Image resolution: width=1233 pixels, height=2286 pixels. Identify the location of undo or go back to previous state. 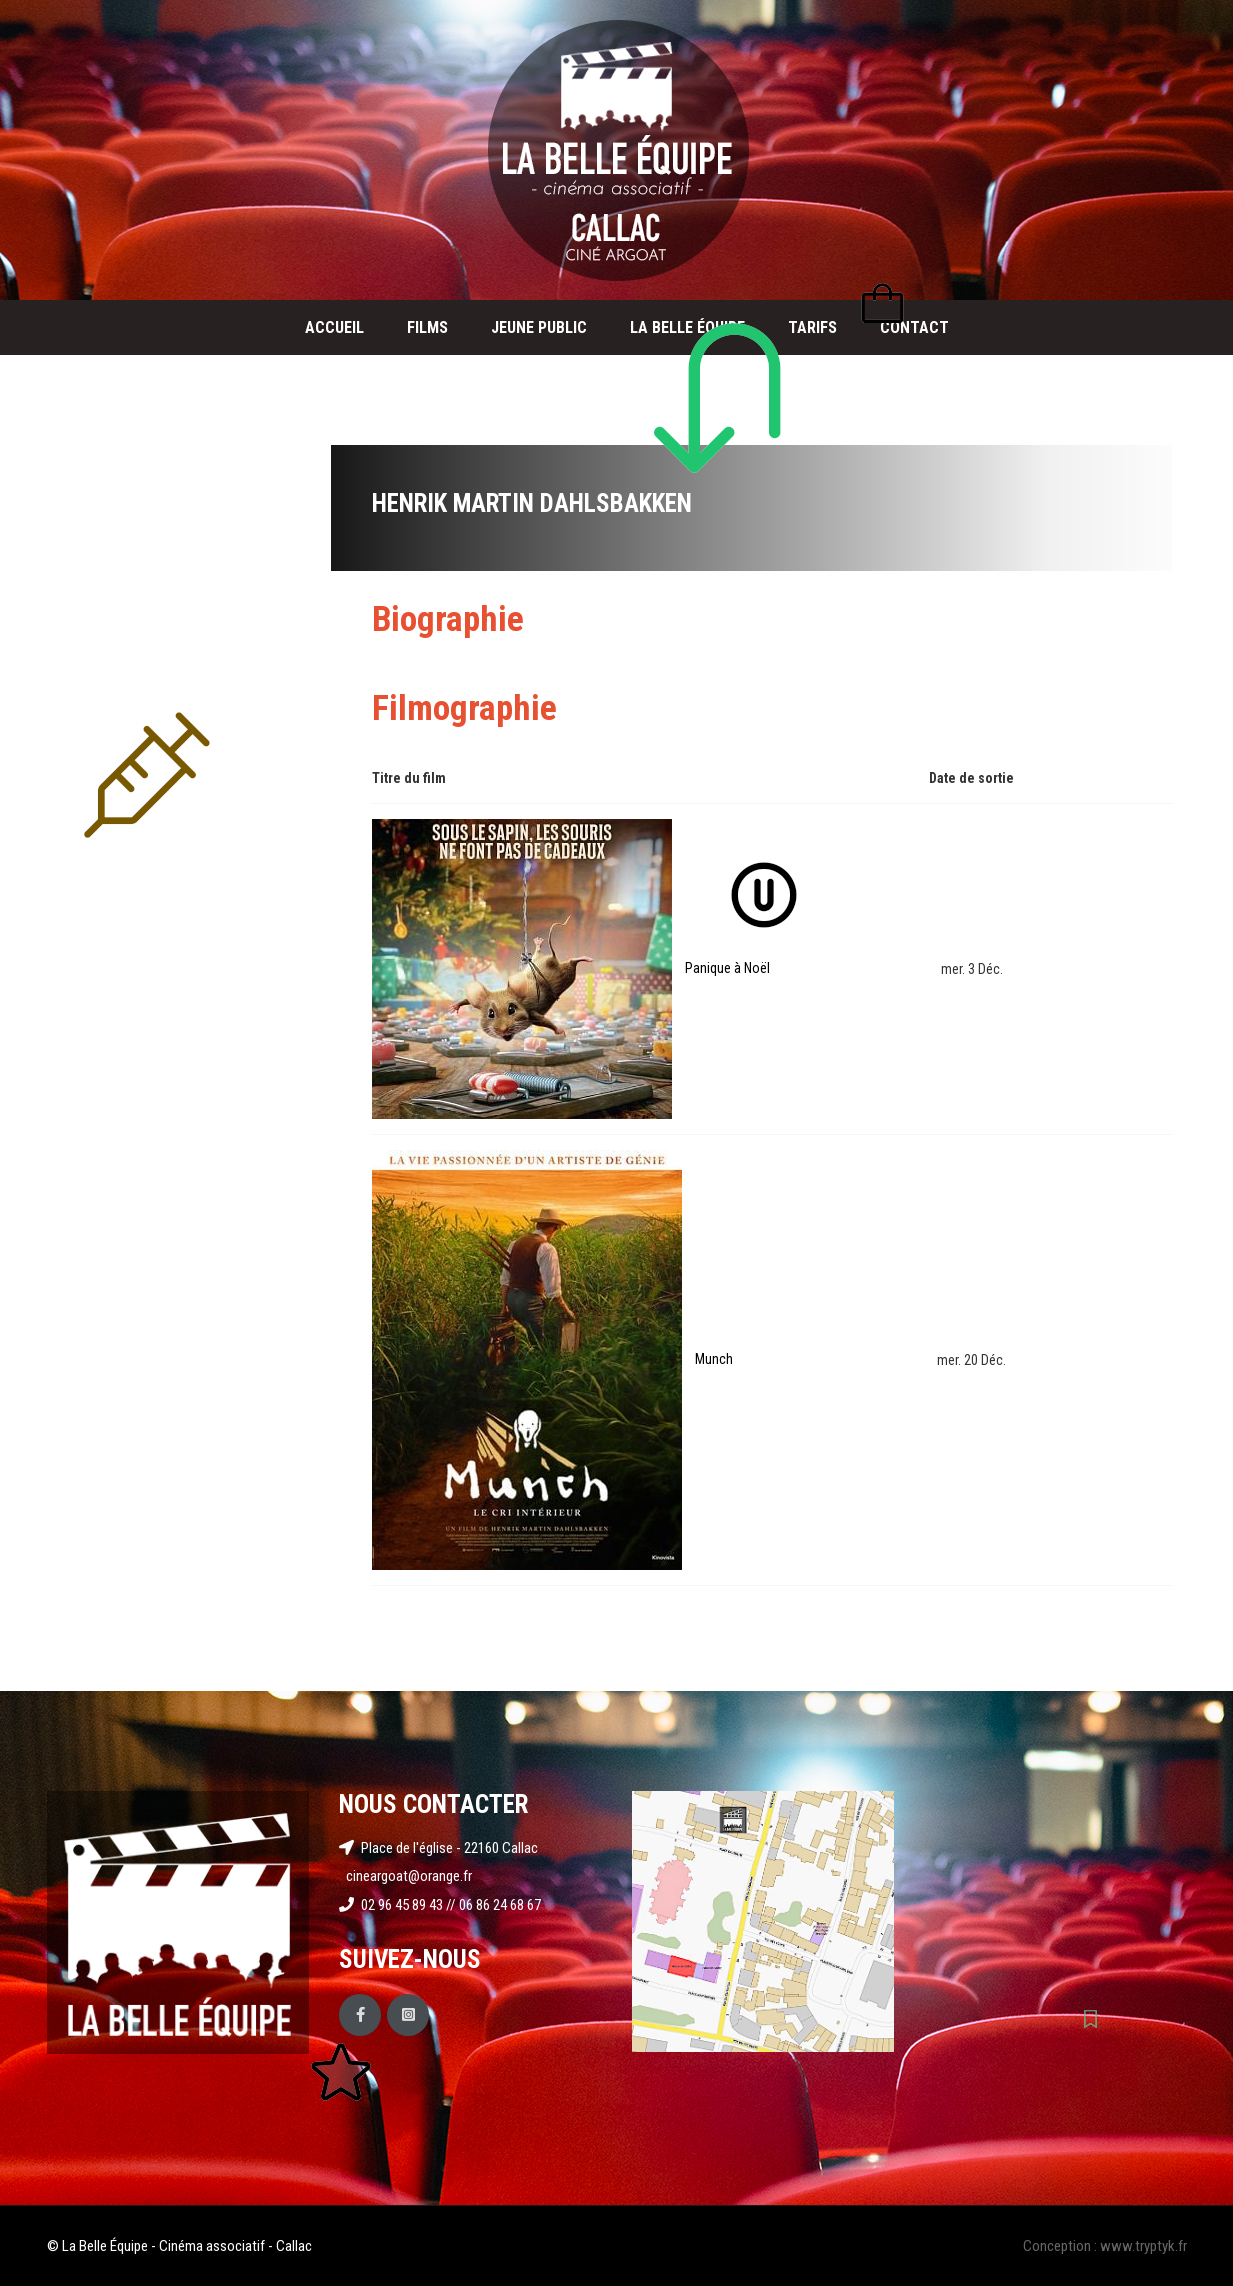
(723, 398).